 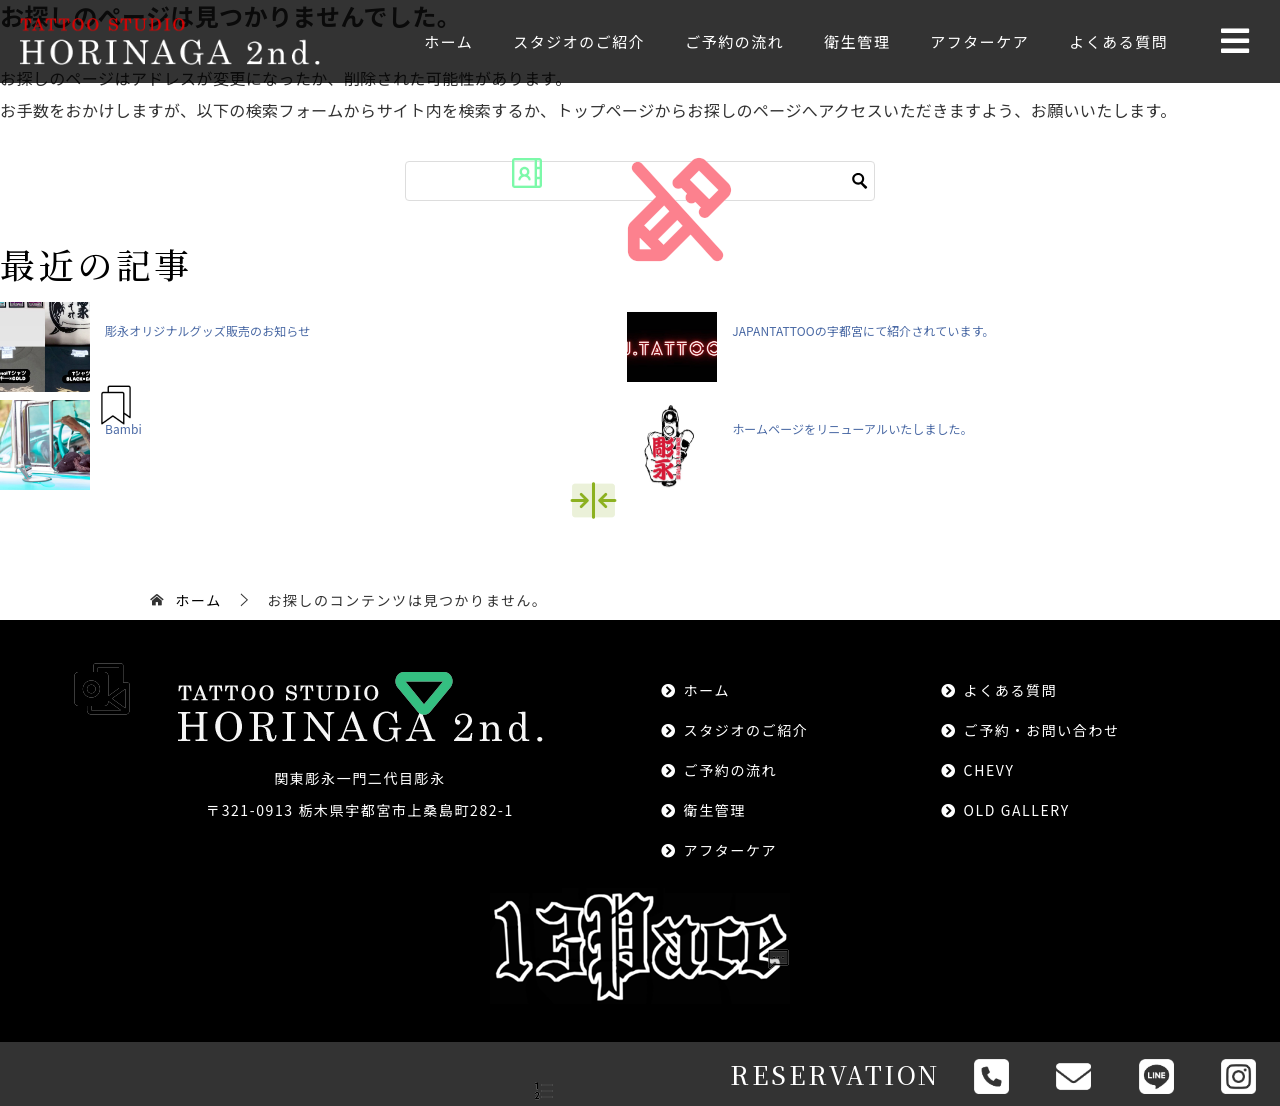 What do you see at coordinates (544, 1091) in the screenshot?
I see `create a numbered list` at bounding box center [544, 1091].